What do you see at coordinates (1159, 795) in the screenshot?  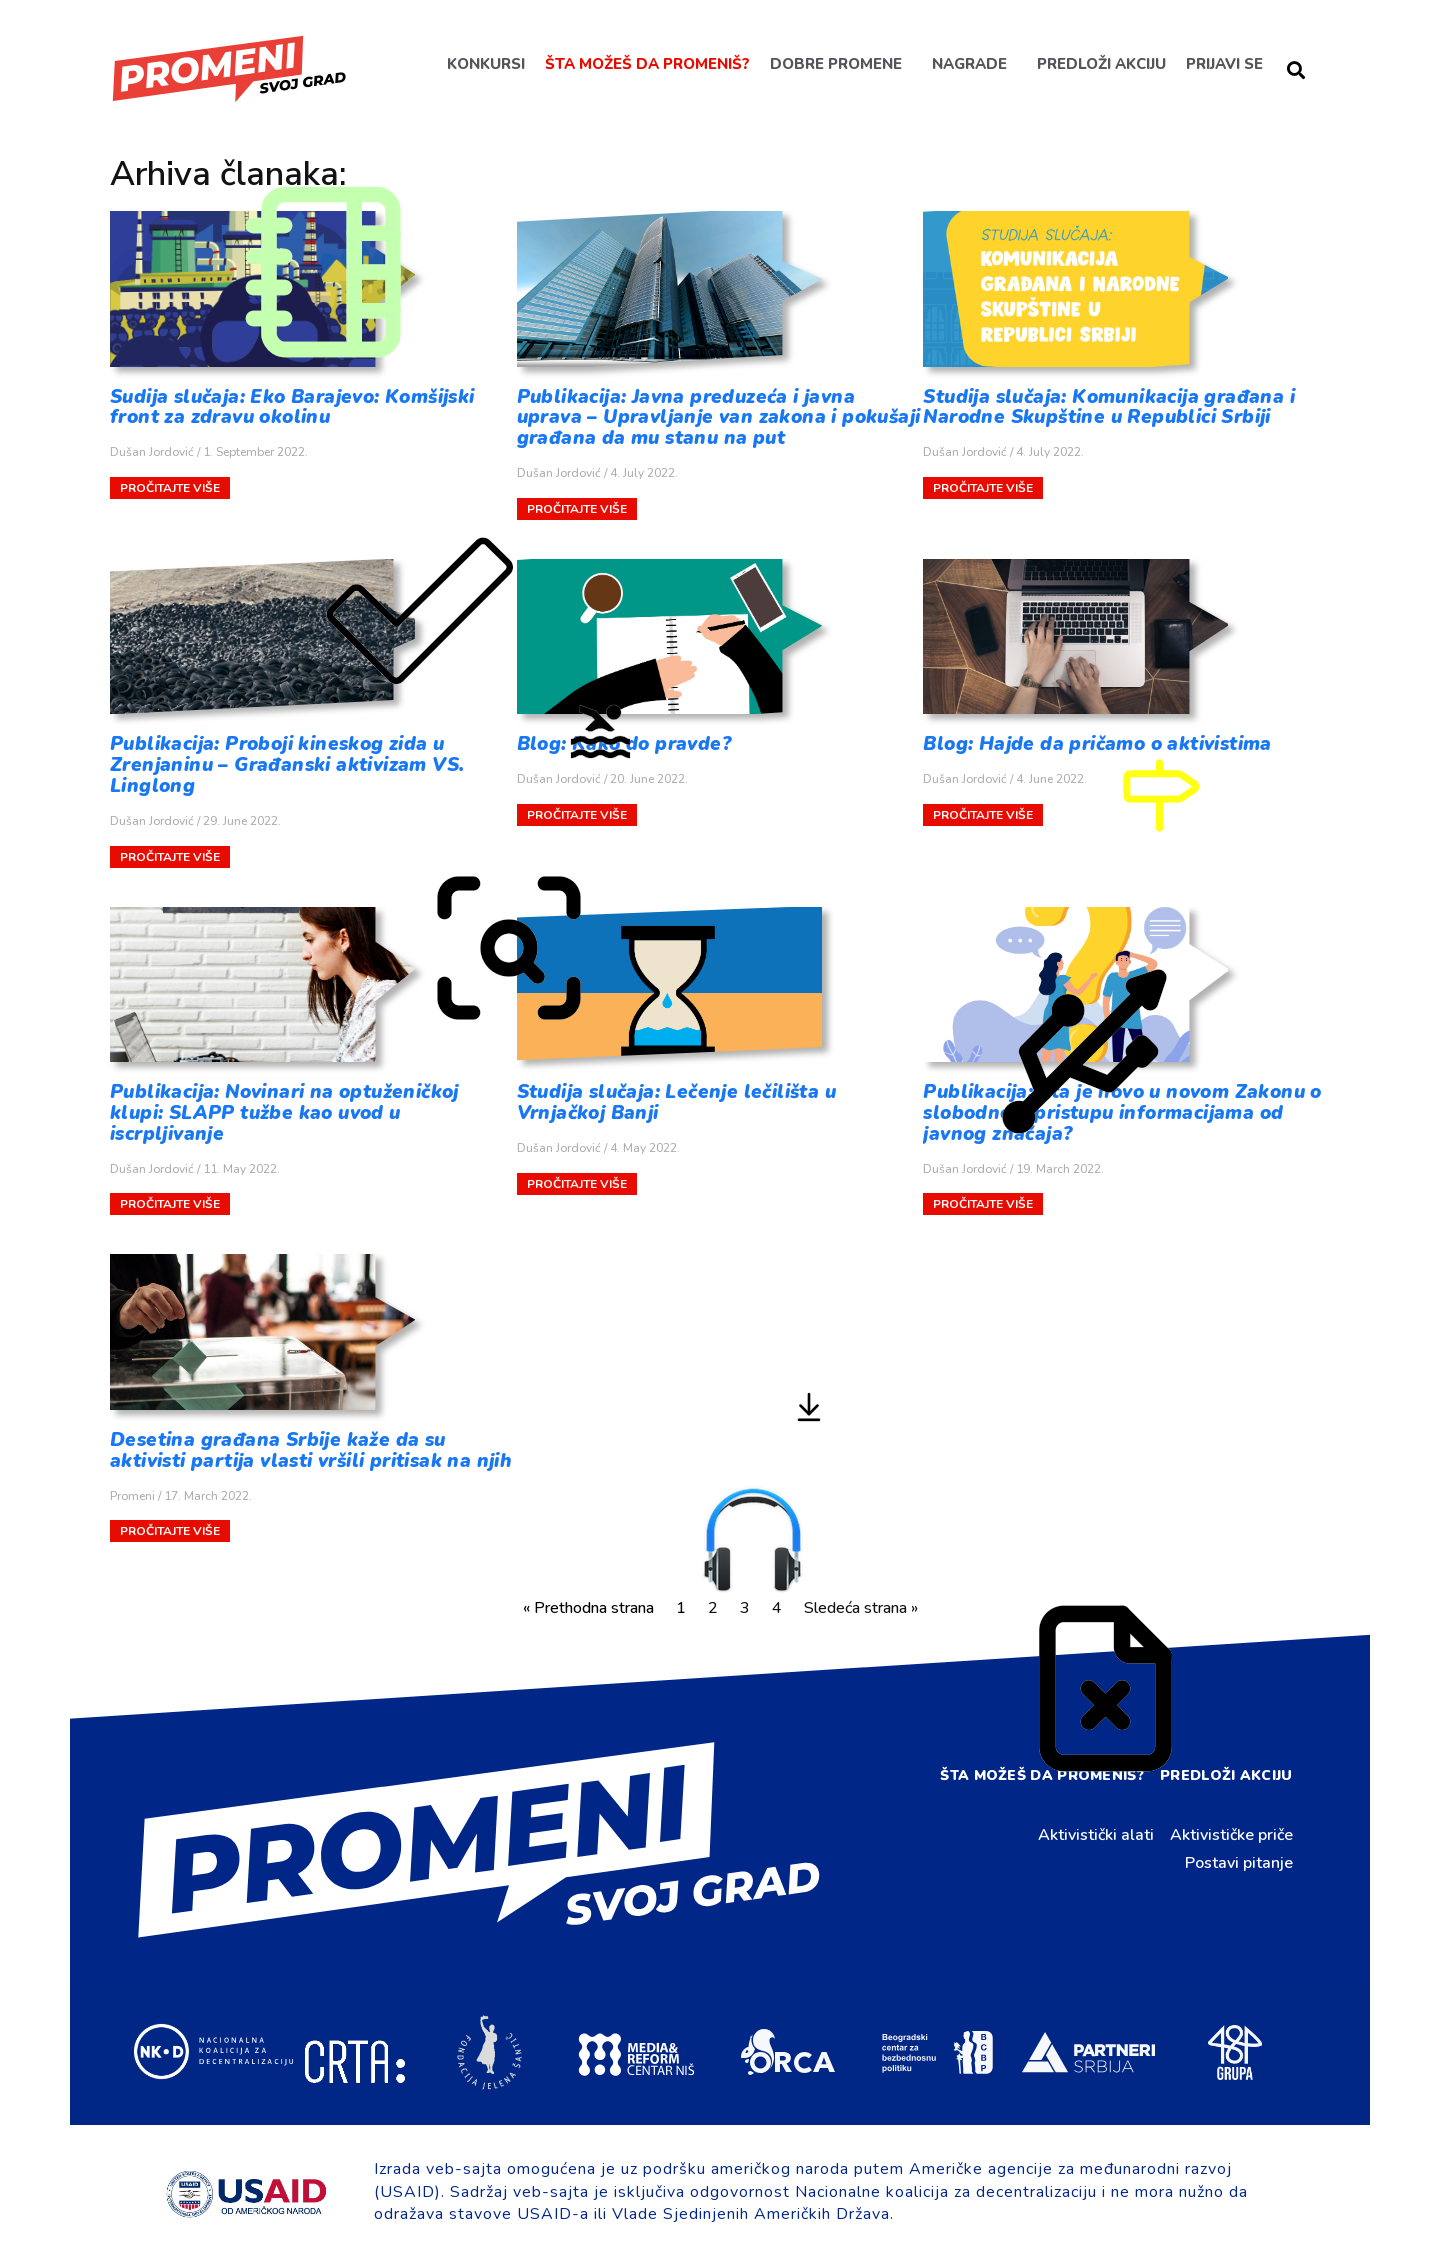 I see `navigate to project milestones` at bounding box center [1159, 795].